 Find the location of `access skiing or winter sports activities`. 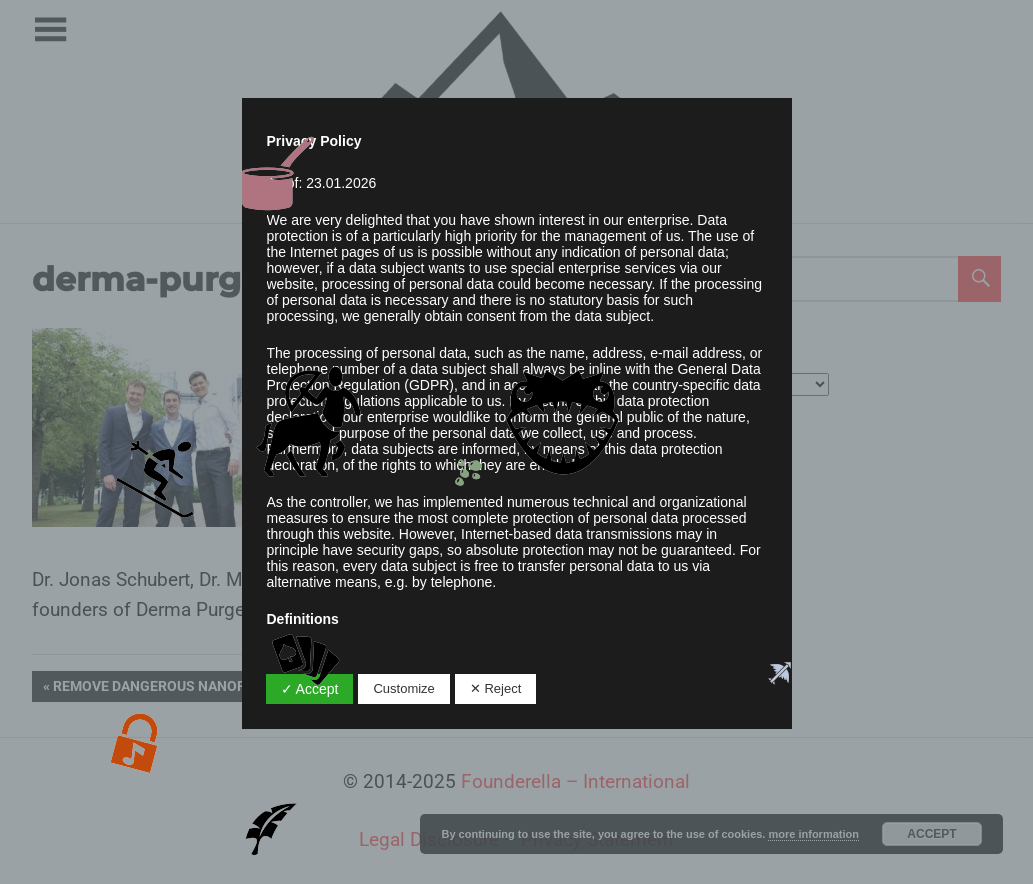

access skiing or winter sports activities is located at coordinates (155, 479).